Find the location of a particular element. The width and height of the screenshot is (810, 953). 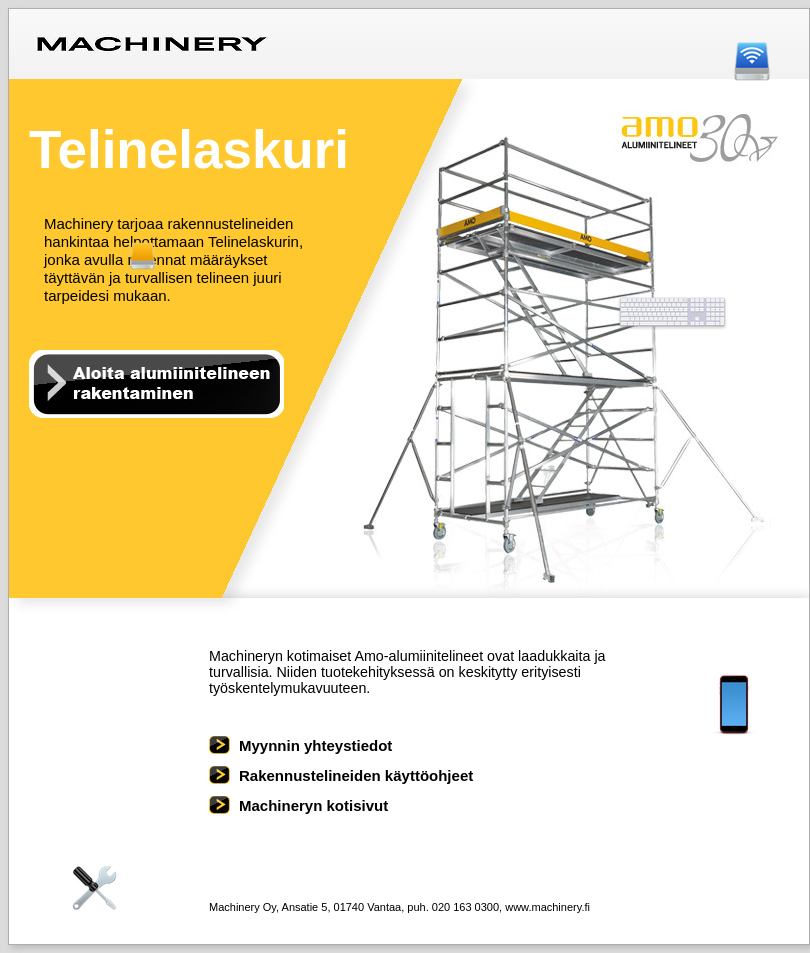

connect a bluetooth keyboard is located at coordinates (672, 311).